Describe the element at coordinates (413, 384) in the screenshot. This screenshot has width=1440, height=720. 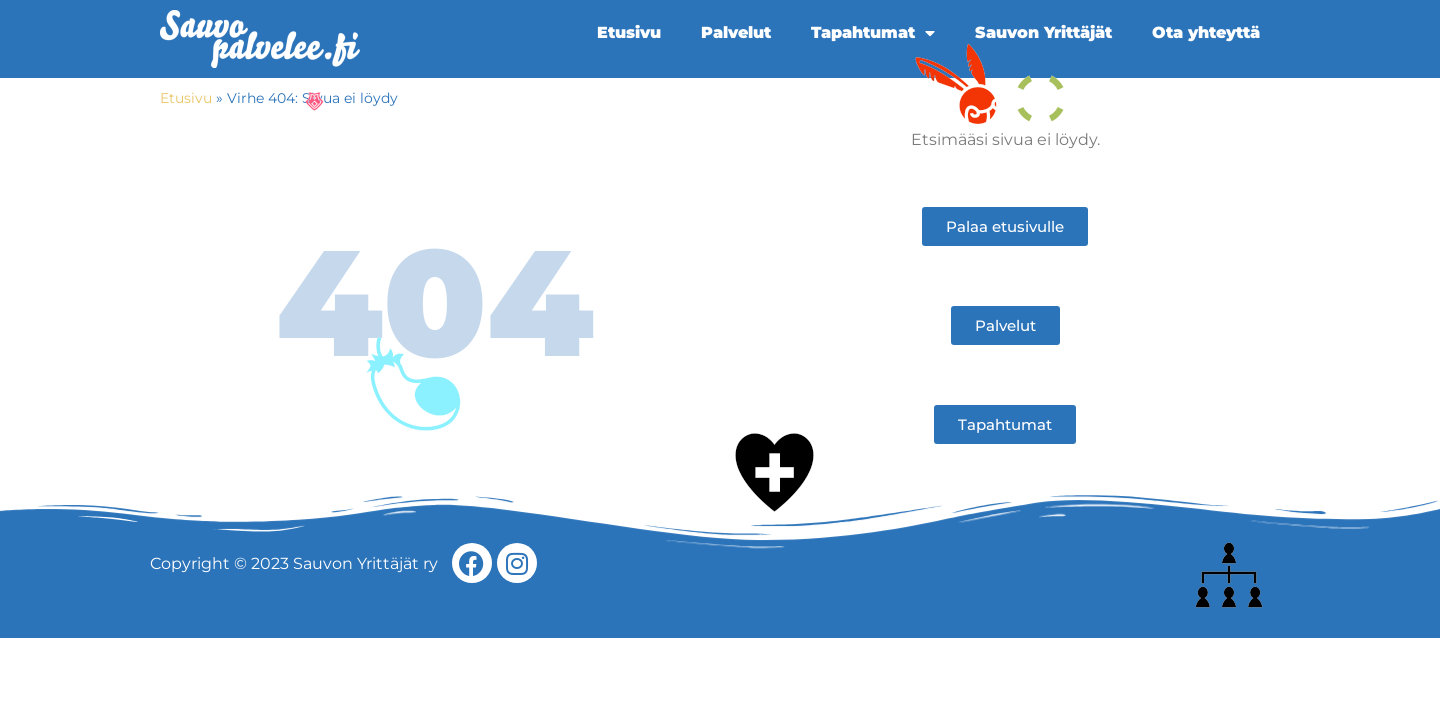
I see `select eggplant/aubergine ingredient` at that location.